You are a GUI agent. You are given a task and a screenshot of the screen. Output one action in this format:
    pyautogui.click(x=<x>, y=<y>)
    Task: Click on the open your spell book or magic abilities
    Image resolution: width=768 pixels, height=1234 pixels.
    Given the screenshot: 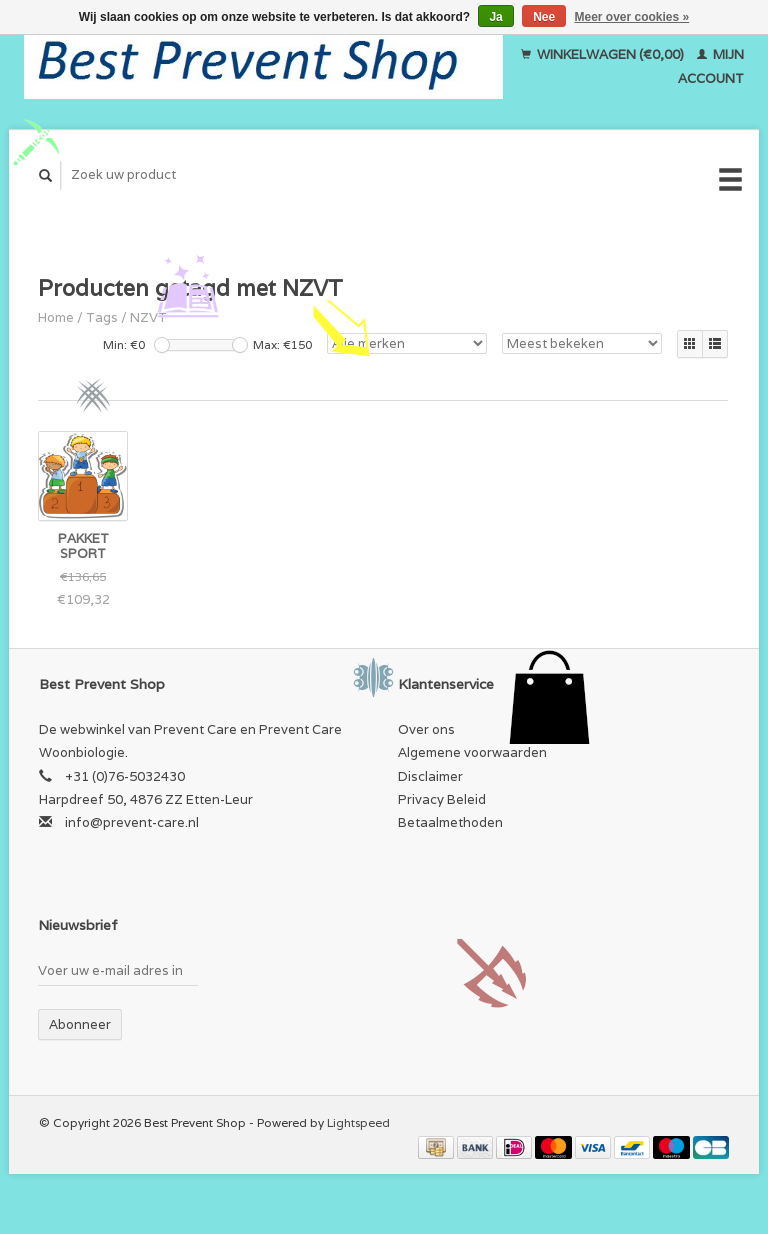 What is the action you would take?
    pyautogui.click(x=188, y=286)
    